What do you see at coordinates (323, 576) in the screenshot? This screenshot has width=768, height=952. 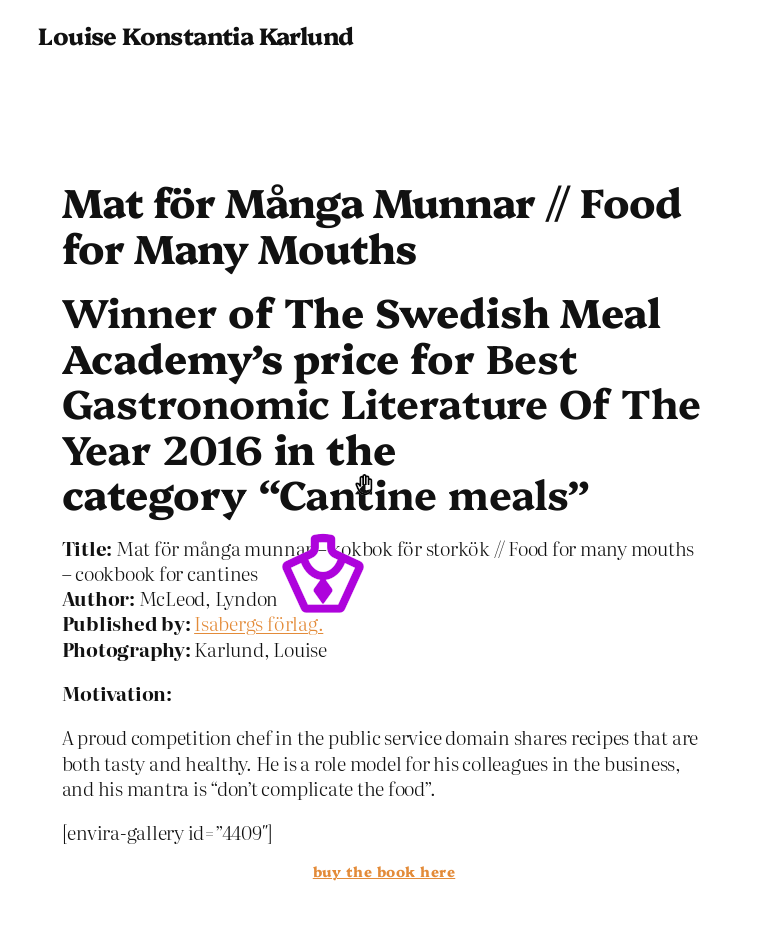 I see `browse jewelry or accessories` at bounding box center [323, 576].